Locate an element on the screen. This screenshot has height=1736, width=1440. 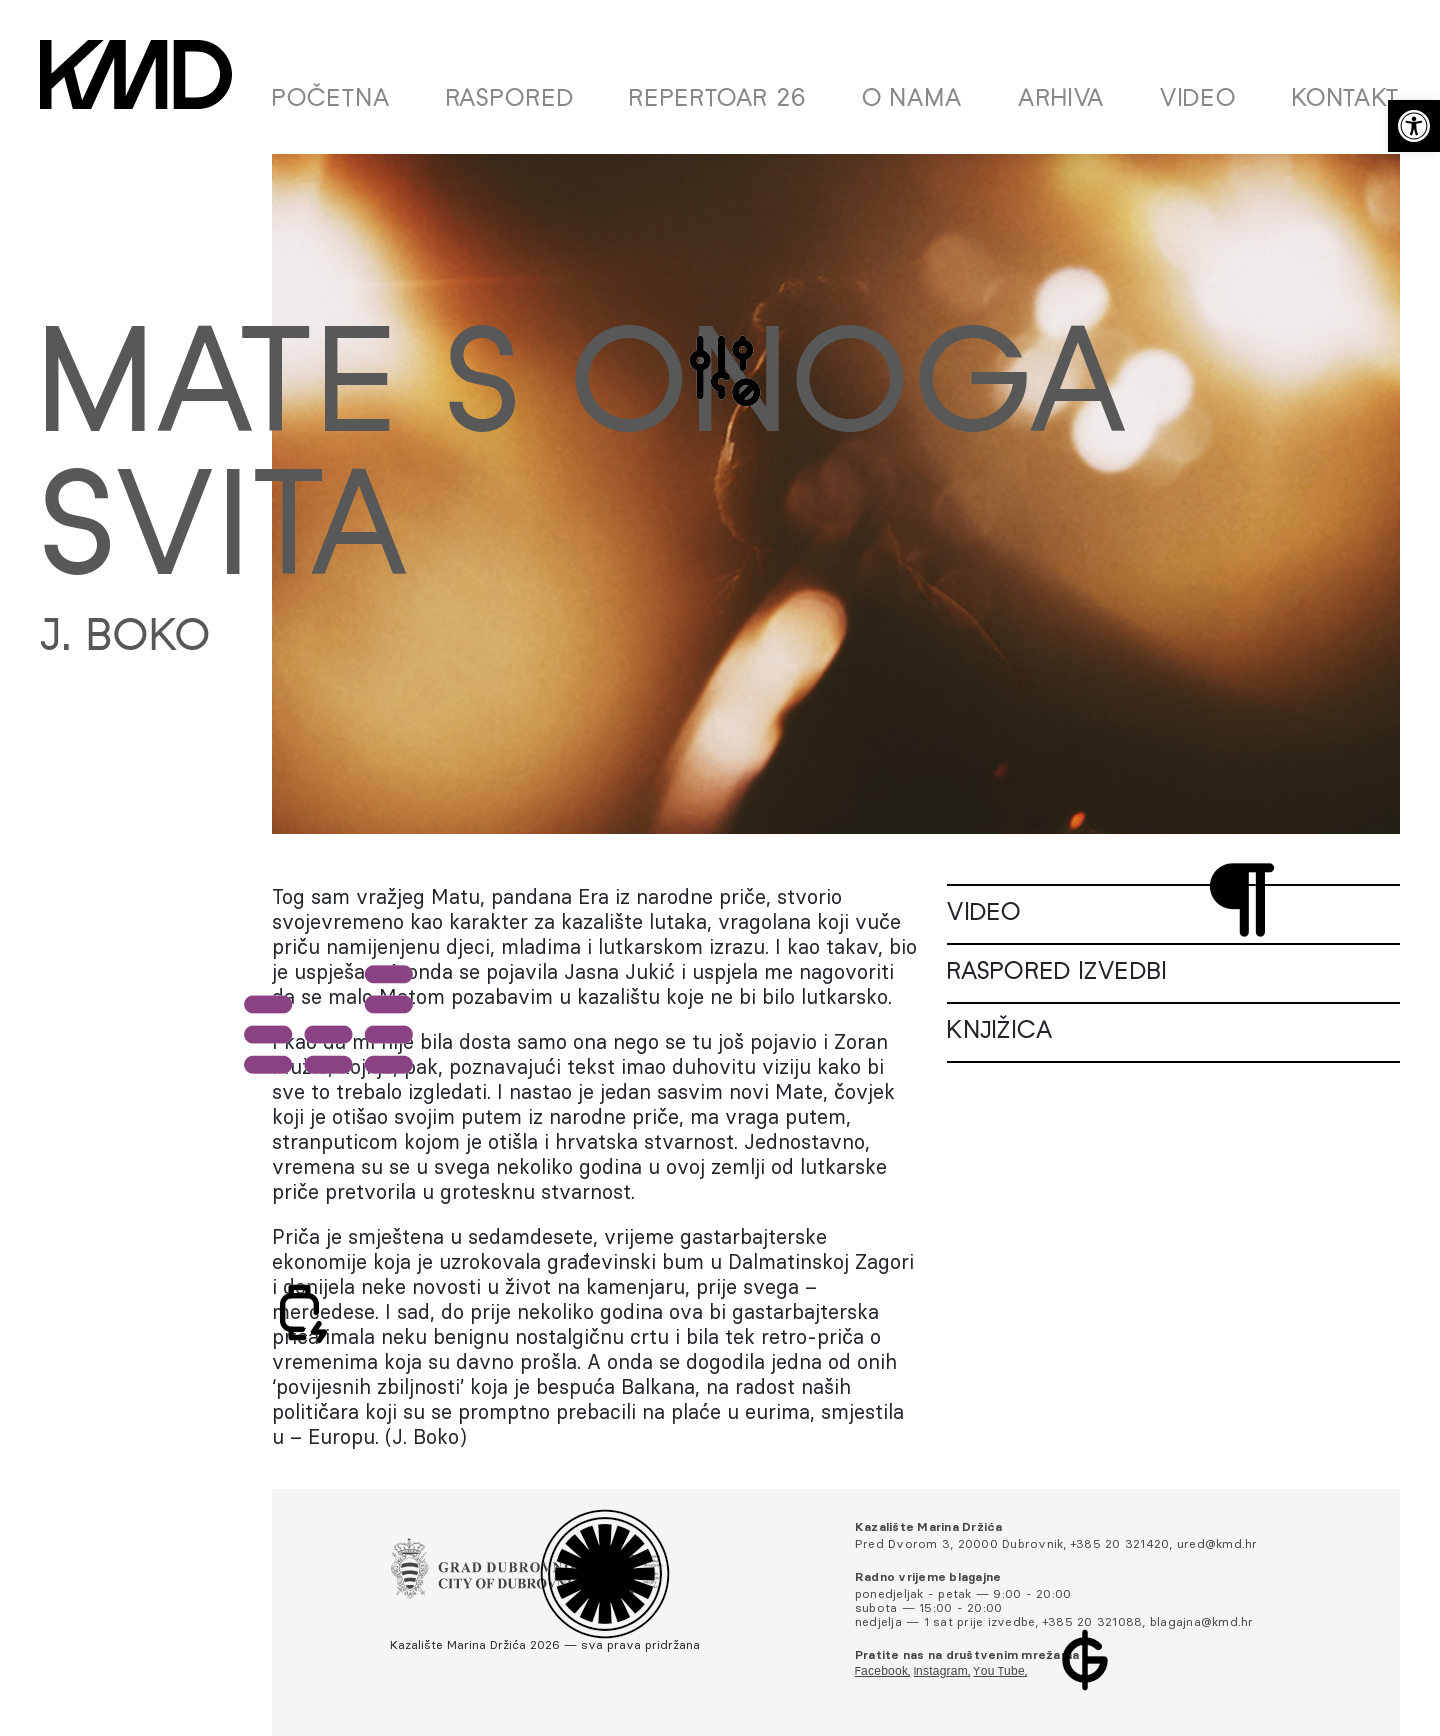
smartwatch charging status is located at coordinates (299, 1312).